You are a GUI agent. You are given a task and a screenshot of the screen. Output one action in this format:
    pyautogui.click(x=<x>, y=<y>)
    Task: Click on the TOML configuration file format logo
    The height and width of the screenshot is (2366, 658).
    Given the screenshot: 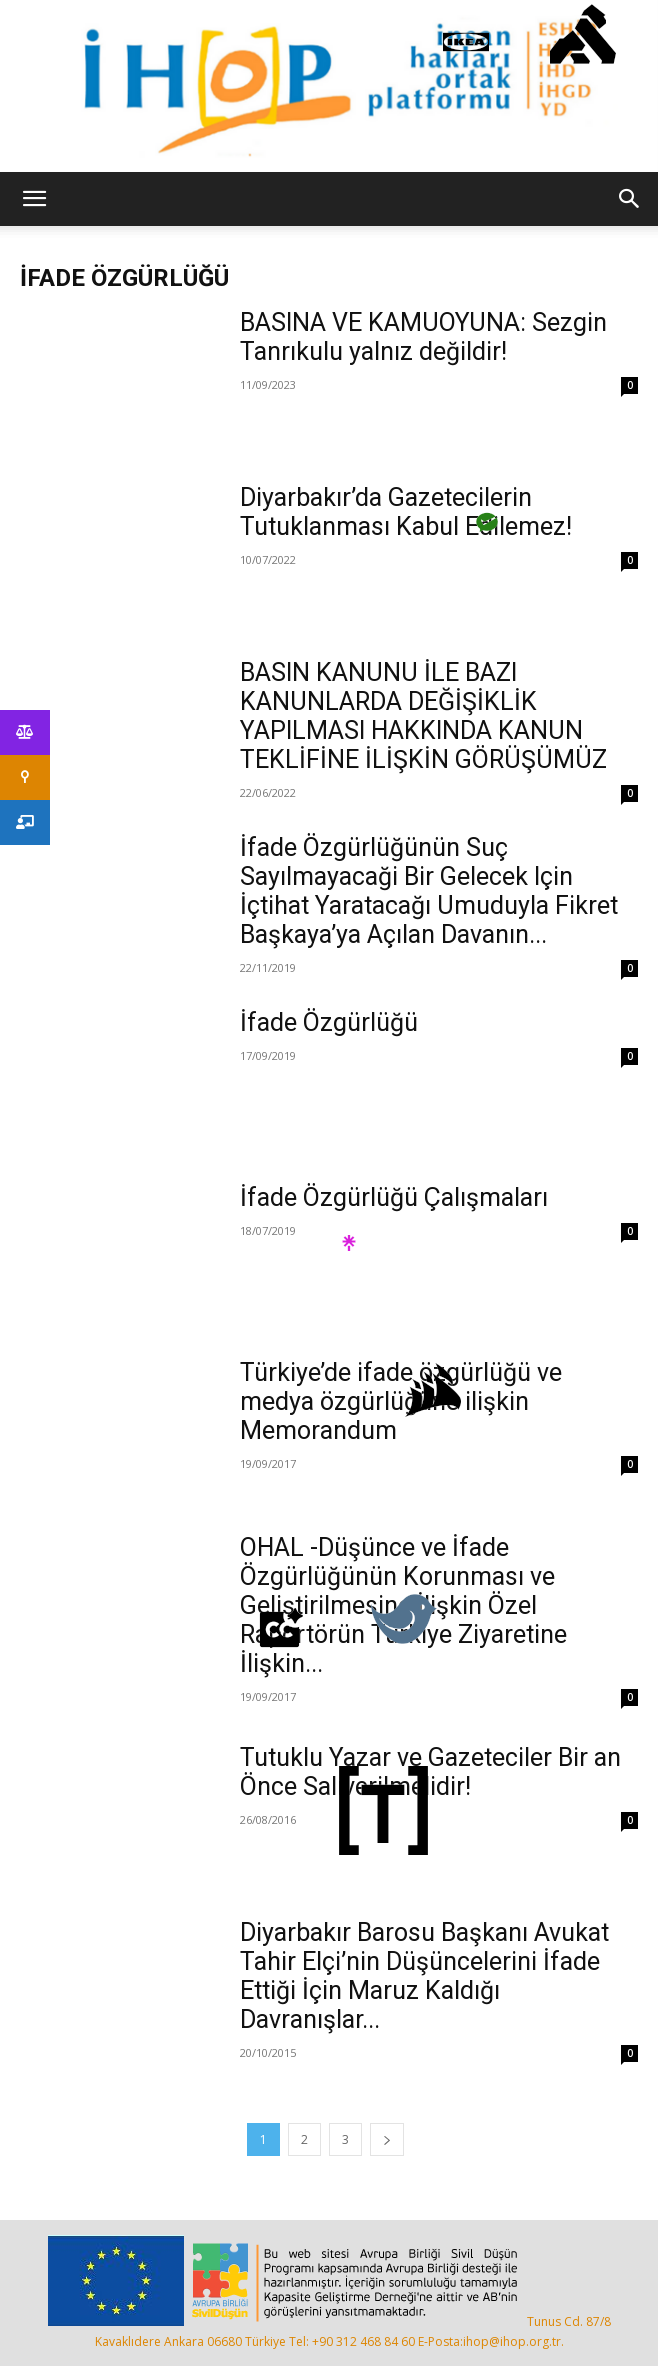 What is the action you would take?
    pyautogui.click(x=383, y=1810)
    